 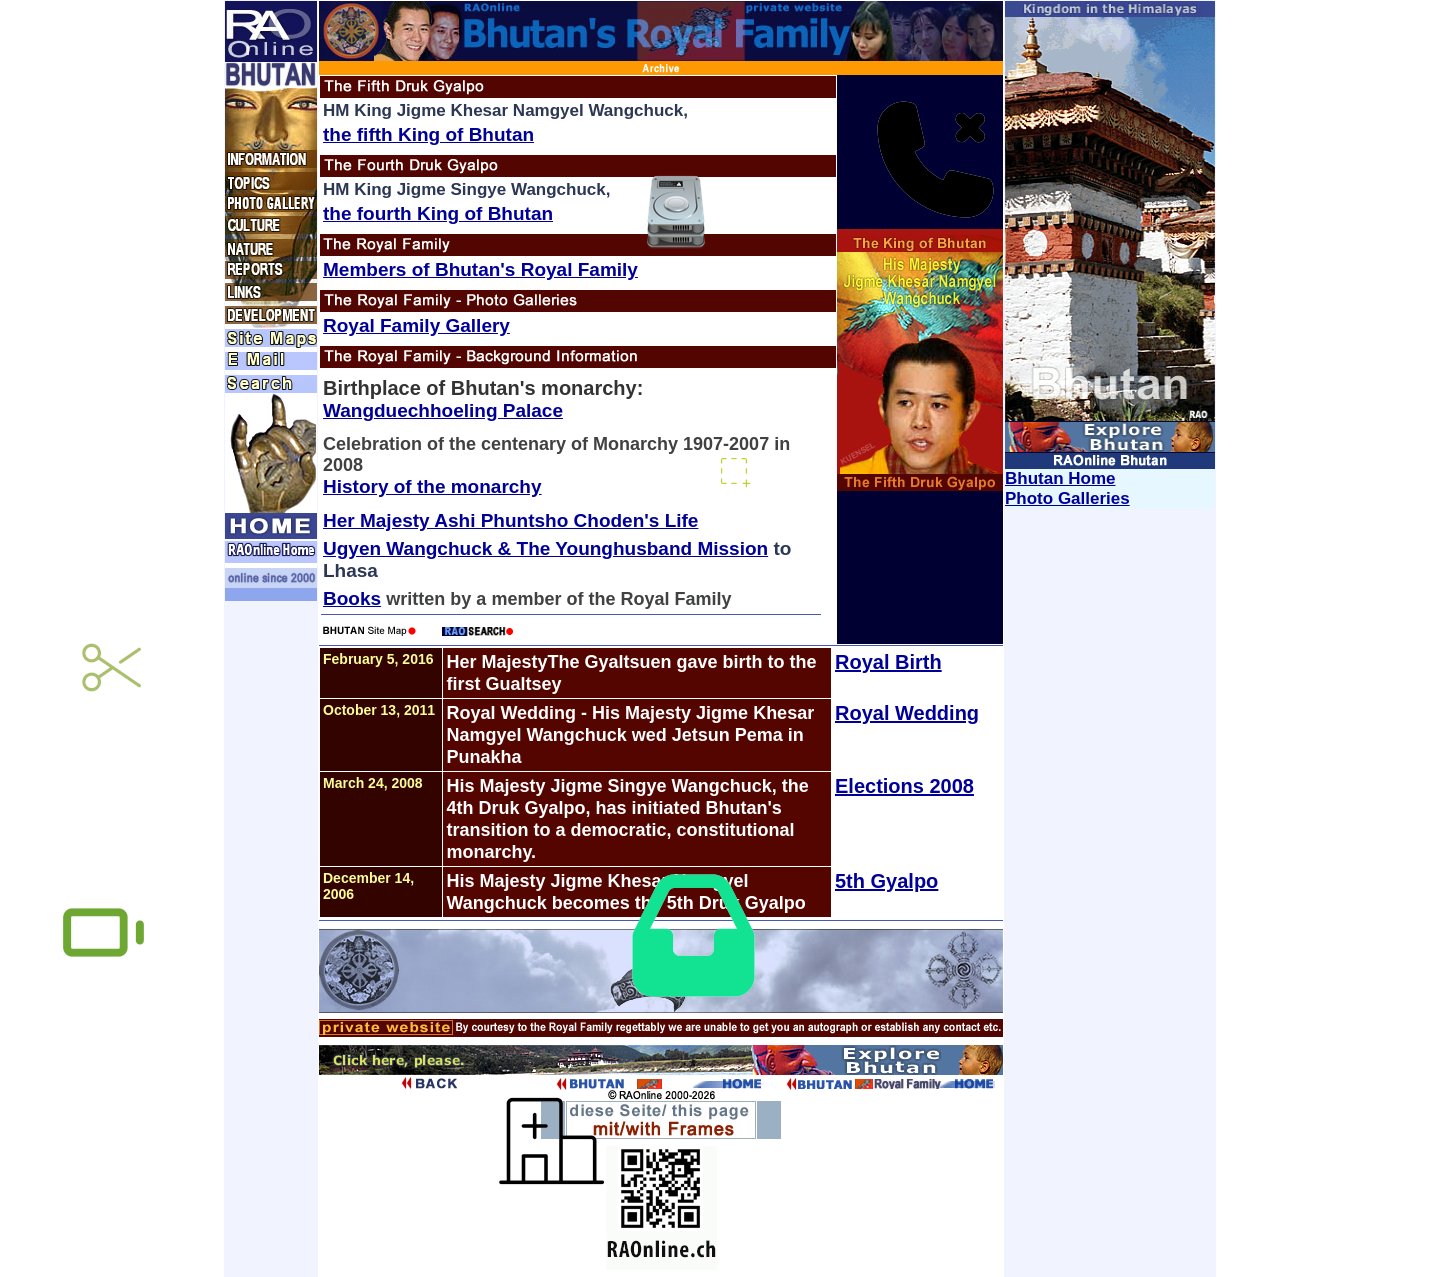 I want to click on indicates current battery level, so click(x=103, y=932).